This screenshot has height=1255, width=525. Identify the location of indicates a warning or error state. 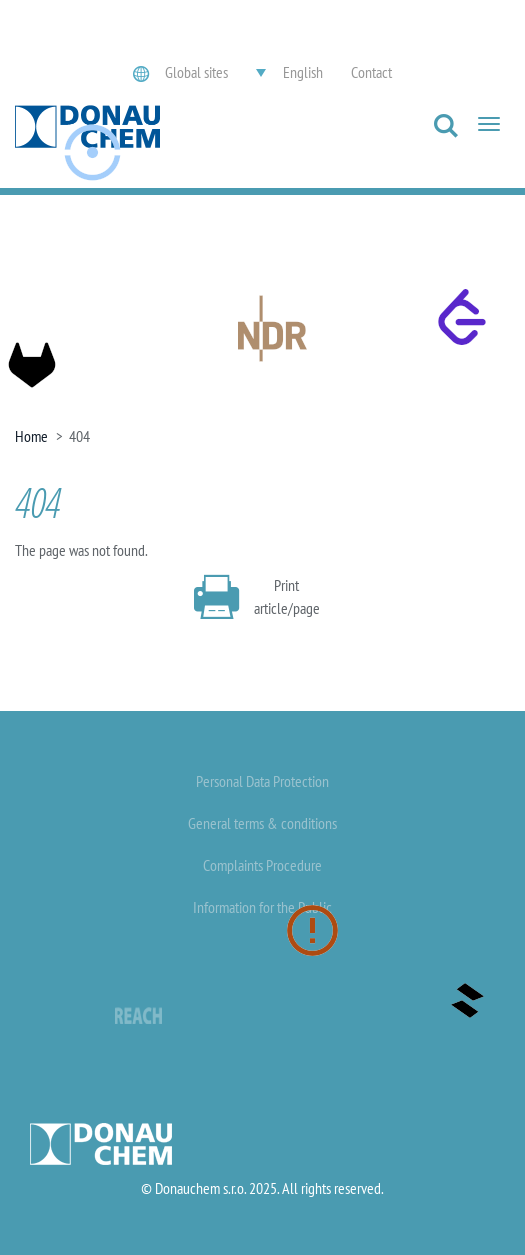
(312, 930).